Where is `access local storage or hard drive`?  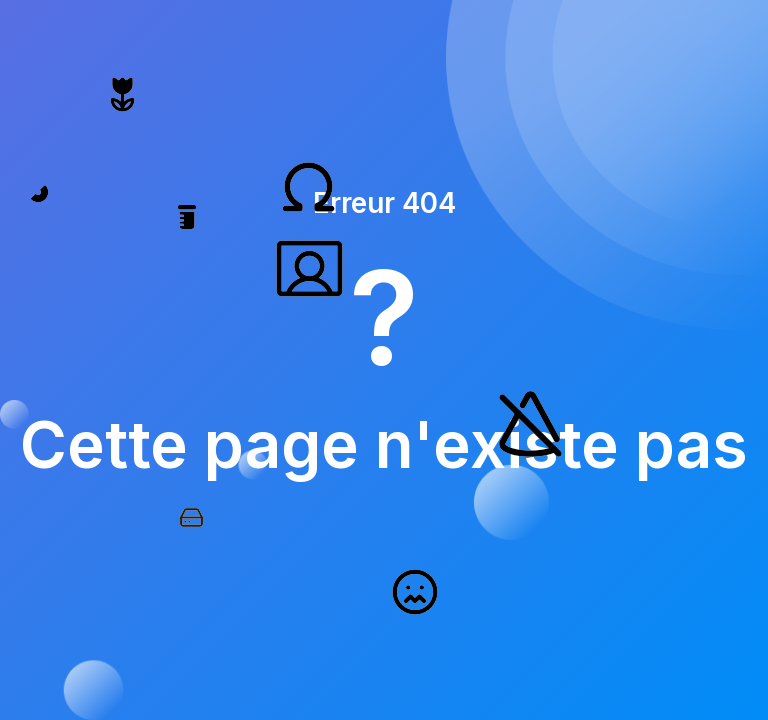 access local storage or hard drive is located at coordinates (191, 517).